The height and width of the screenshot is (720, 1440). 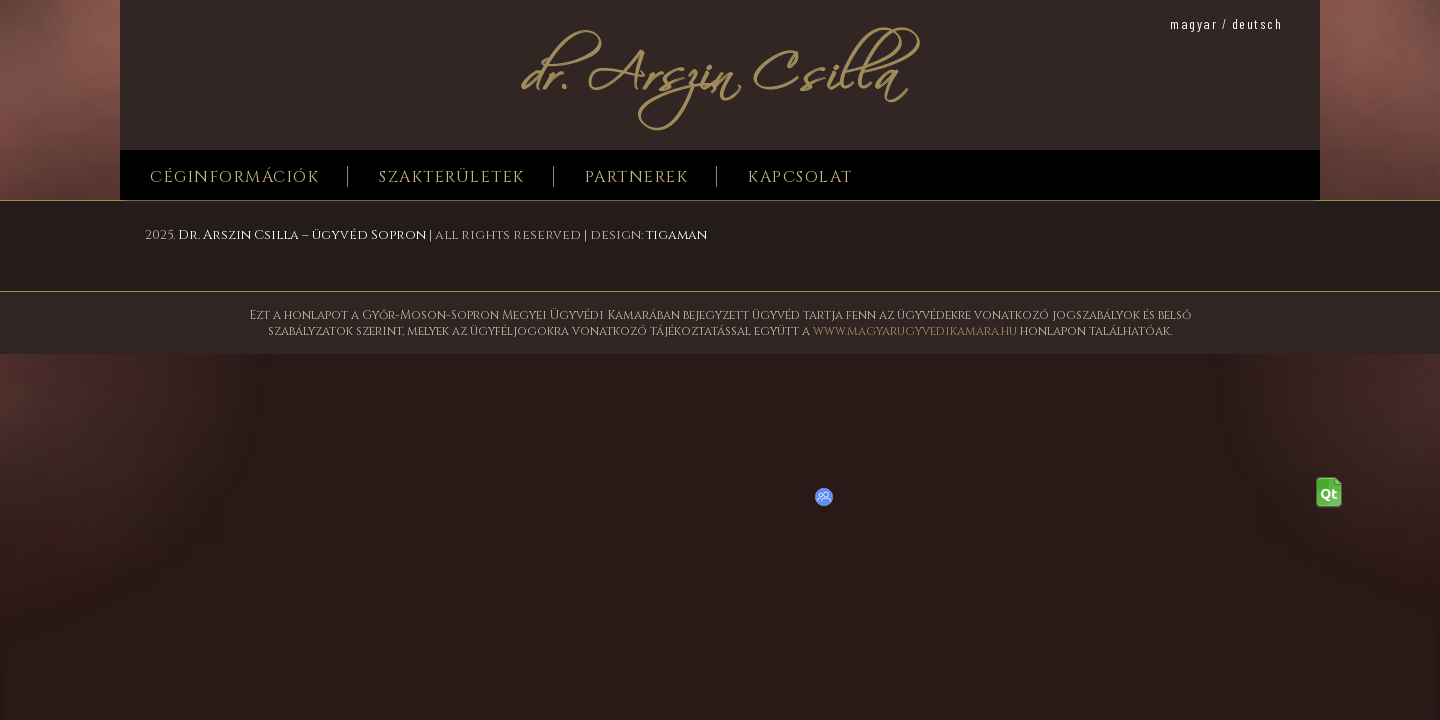 I want to click on a QML source file used in Qt development, so click(x=1329, y=492).